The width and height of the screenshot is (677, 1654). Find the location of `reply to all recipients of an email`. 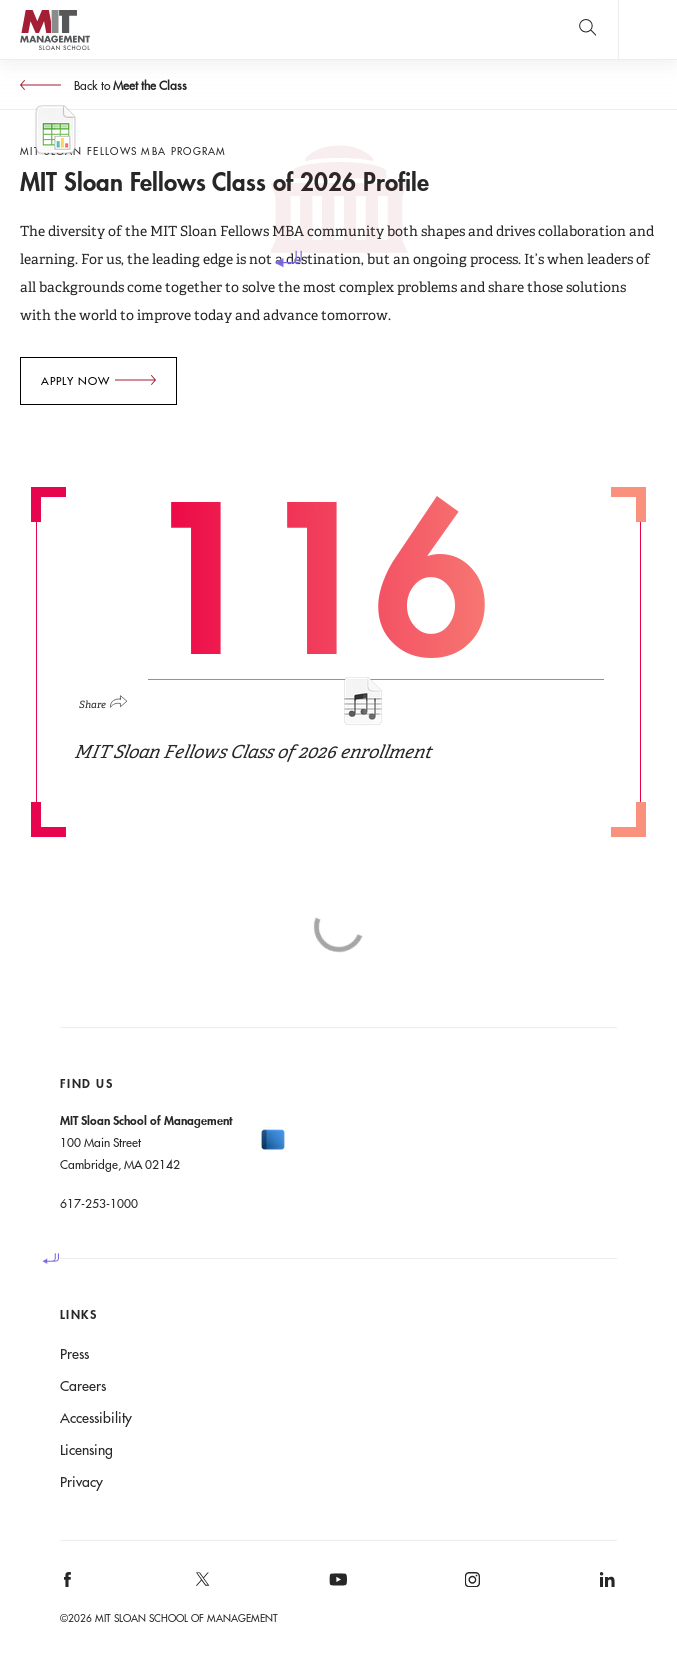

reply to all recipients of an email is located at coordinates (288, 257).